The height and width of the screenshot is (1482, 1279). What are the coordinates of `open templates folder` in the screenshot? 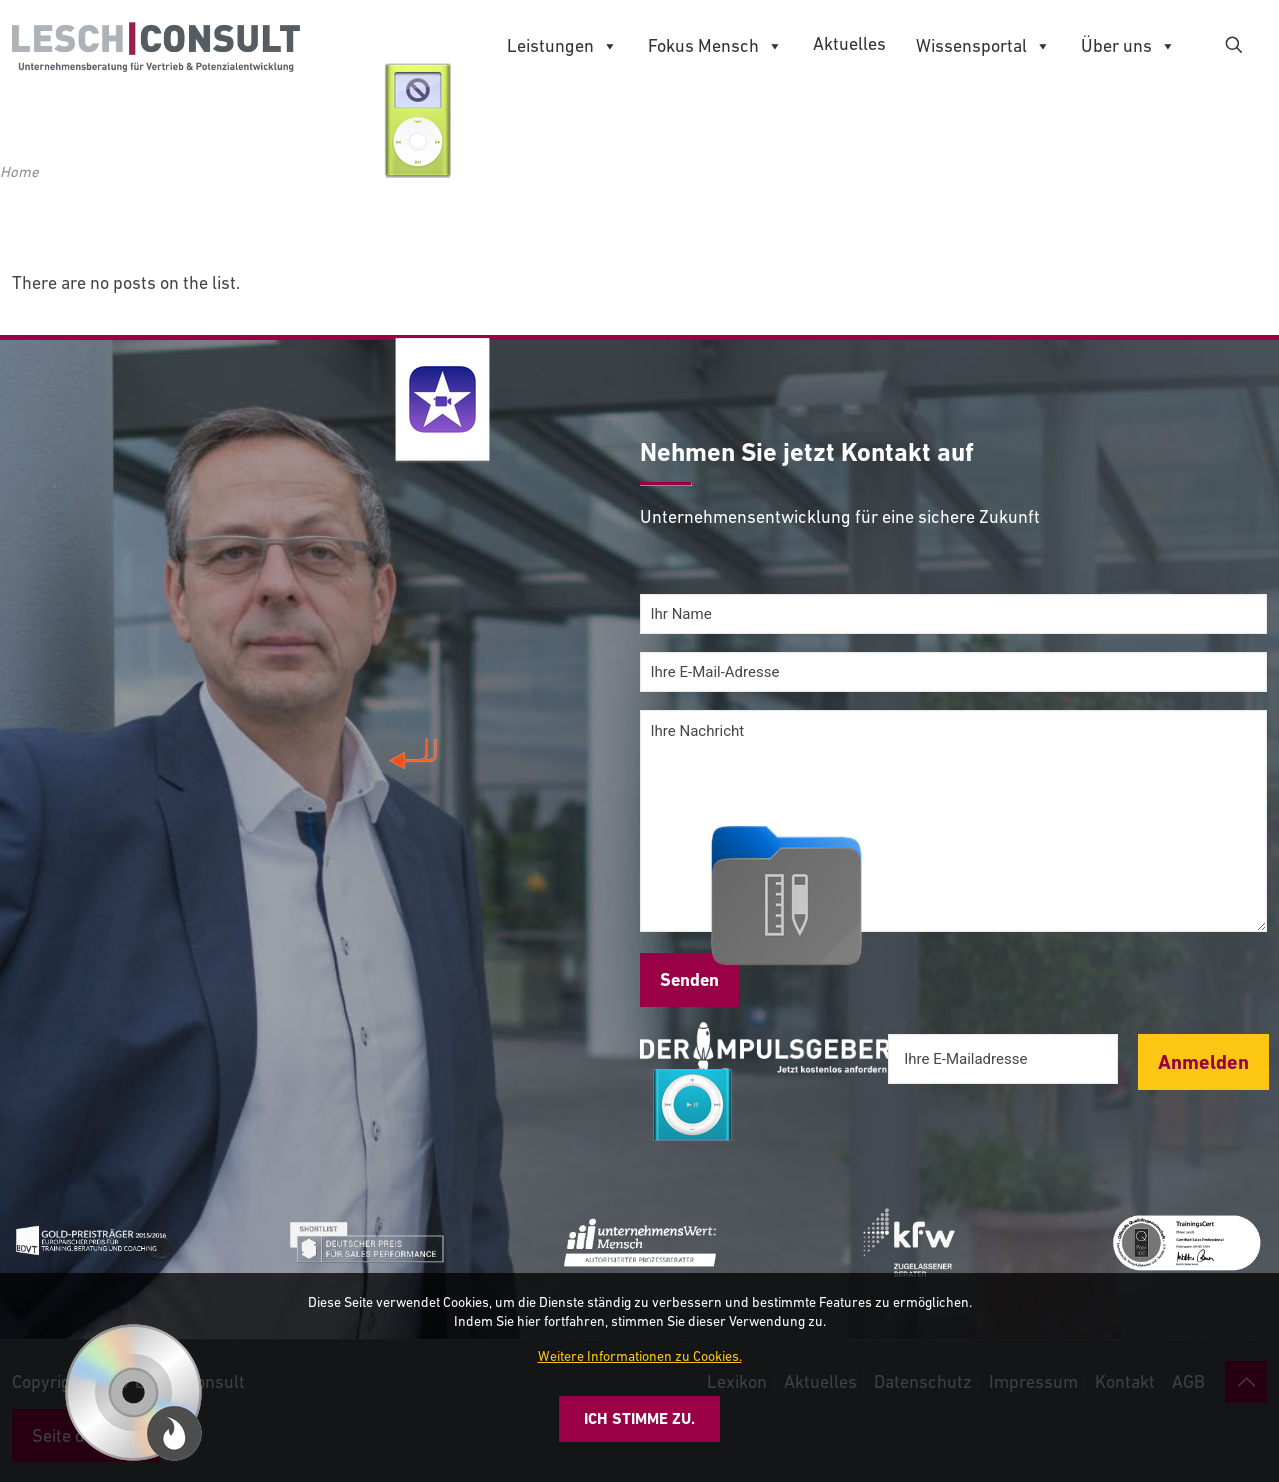 It's located at (786, 895).